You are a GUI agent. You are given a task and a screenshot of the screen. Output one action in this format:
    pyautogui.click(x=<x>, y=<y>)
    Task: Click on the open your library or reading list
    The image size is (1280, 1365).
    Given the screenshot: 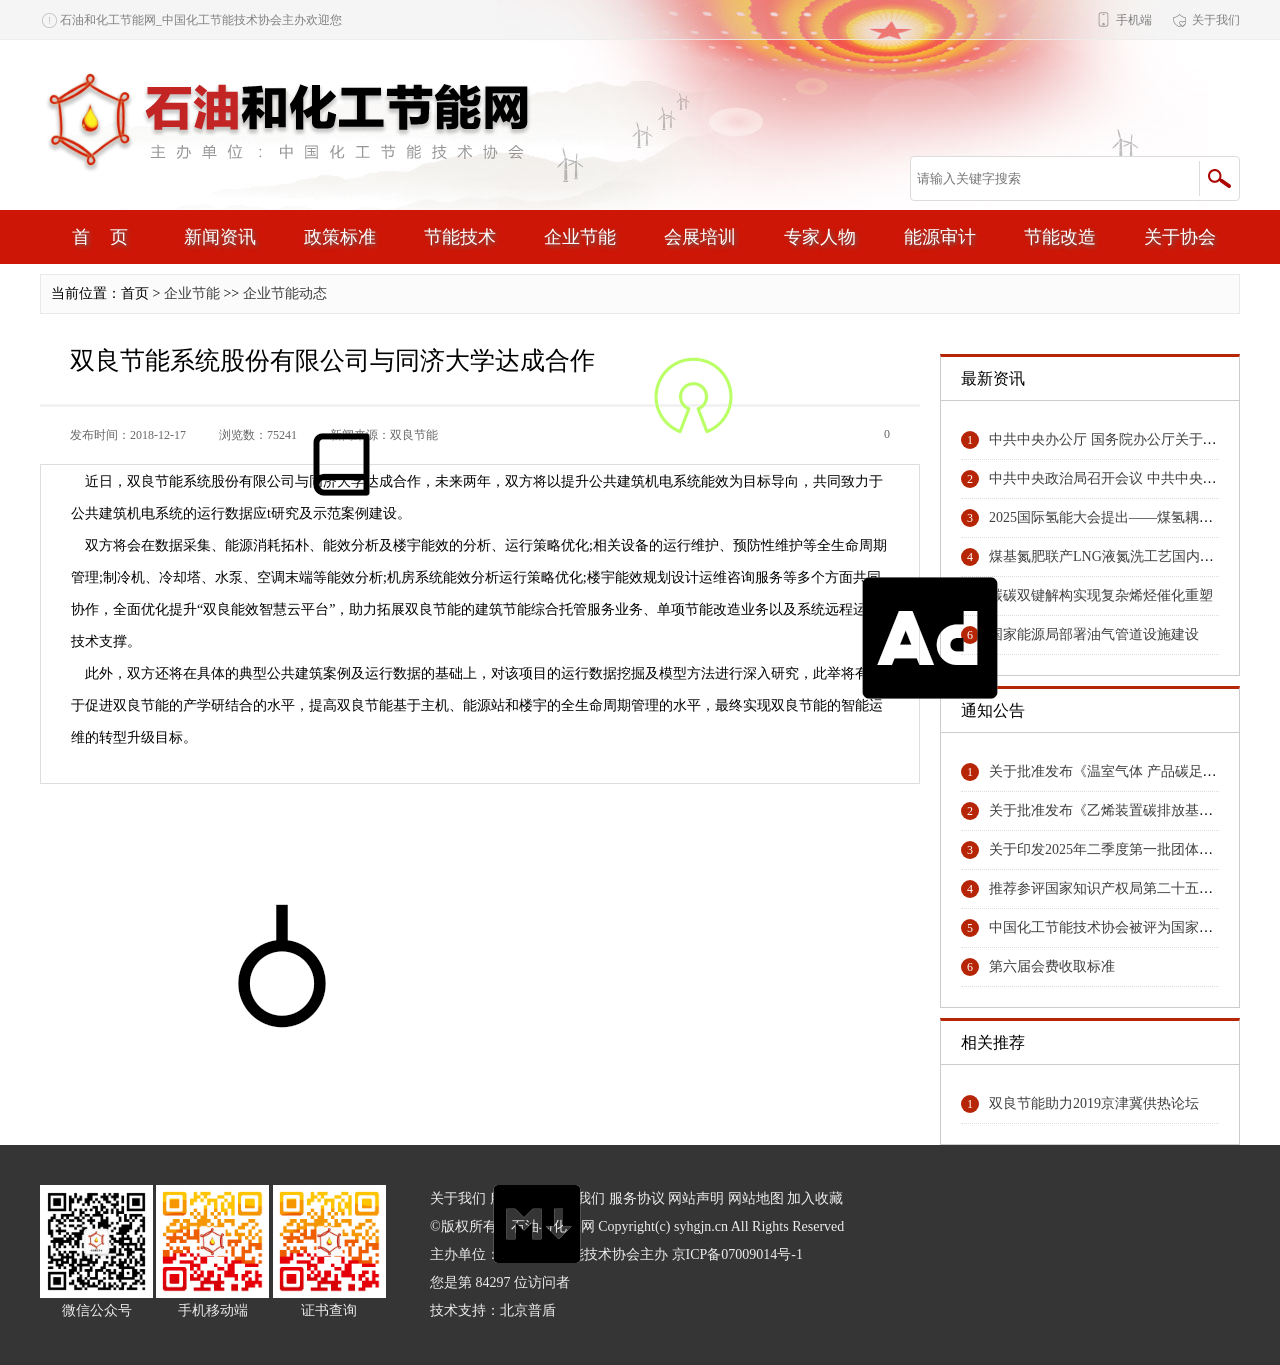 What is the action you would take?
    pyautogui.click(x=341, y=464)
    